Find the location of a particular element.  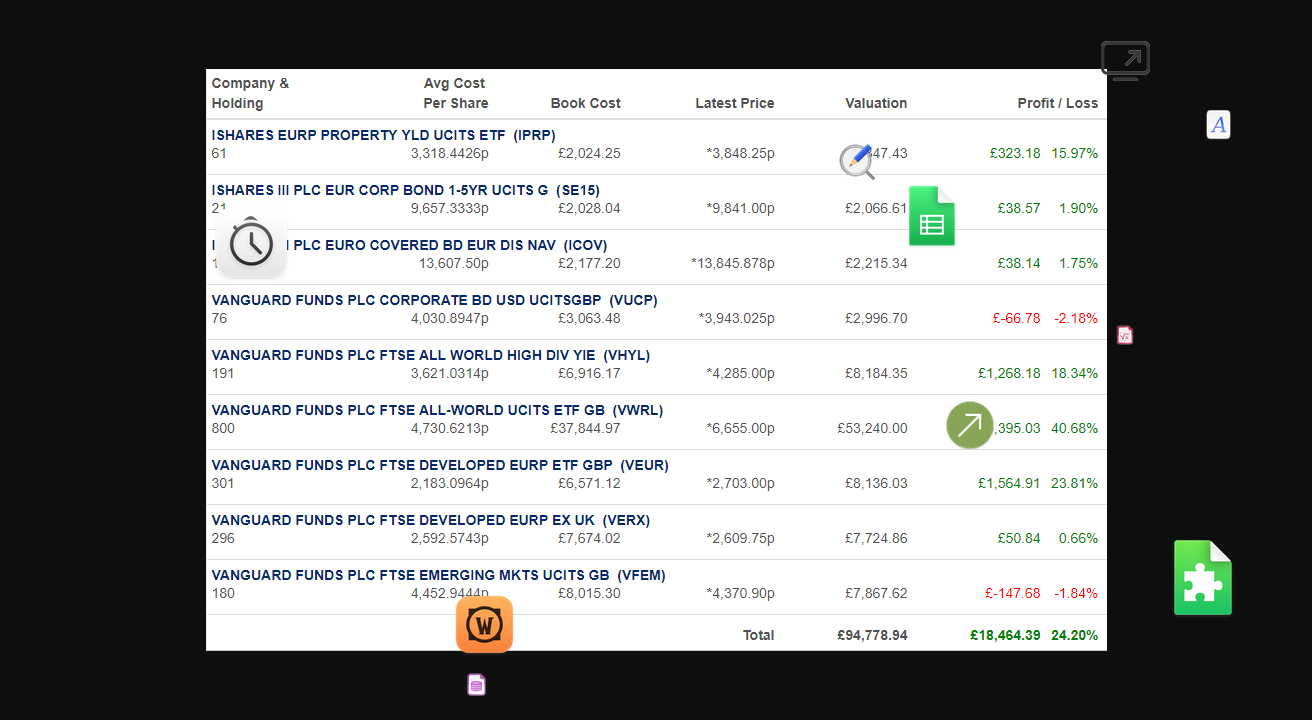

launch World of Warcraft is located at coordinates (484, 624).